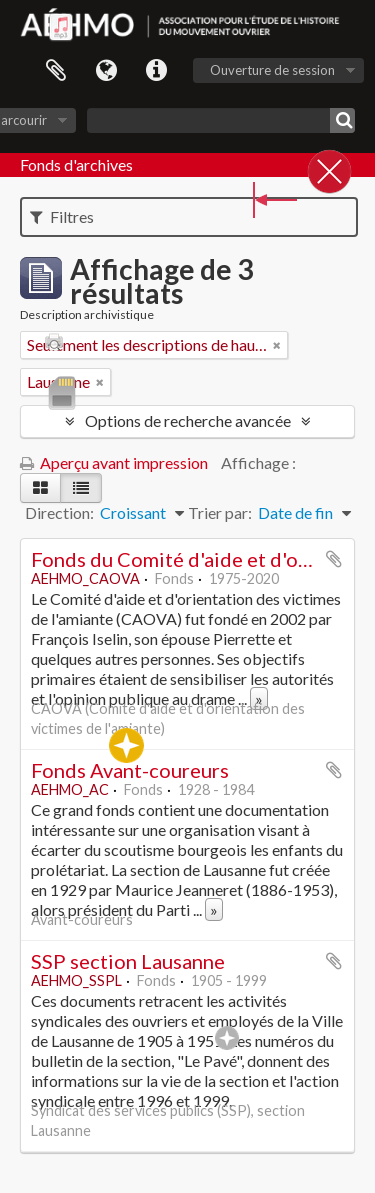  What do you see at coordinates (62, 393) in the screenshot?
I see `access removable storage device` at bounding box center [62, 393].